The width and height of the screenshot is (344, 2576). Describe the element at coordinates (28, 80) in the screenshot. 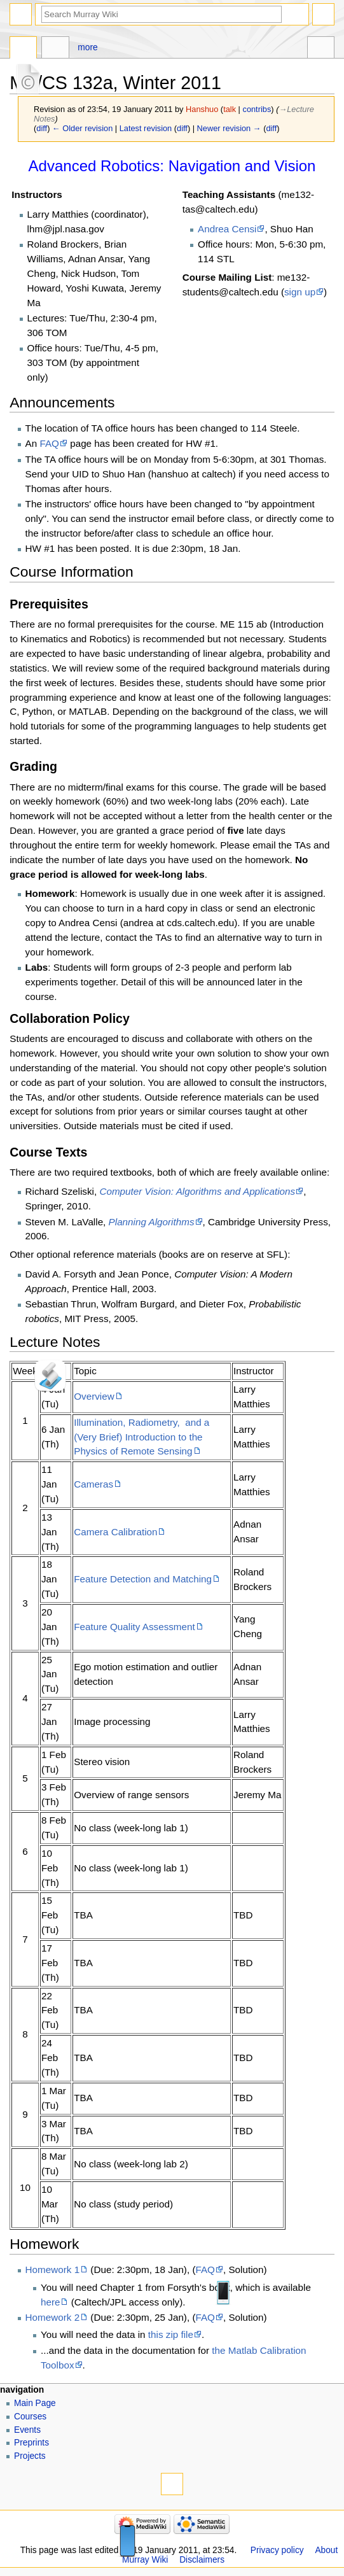

I see `indicates a file currently being copied` at that location.